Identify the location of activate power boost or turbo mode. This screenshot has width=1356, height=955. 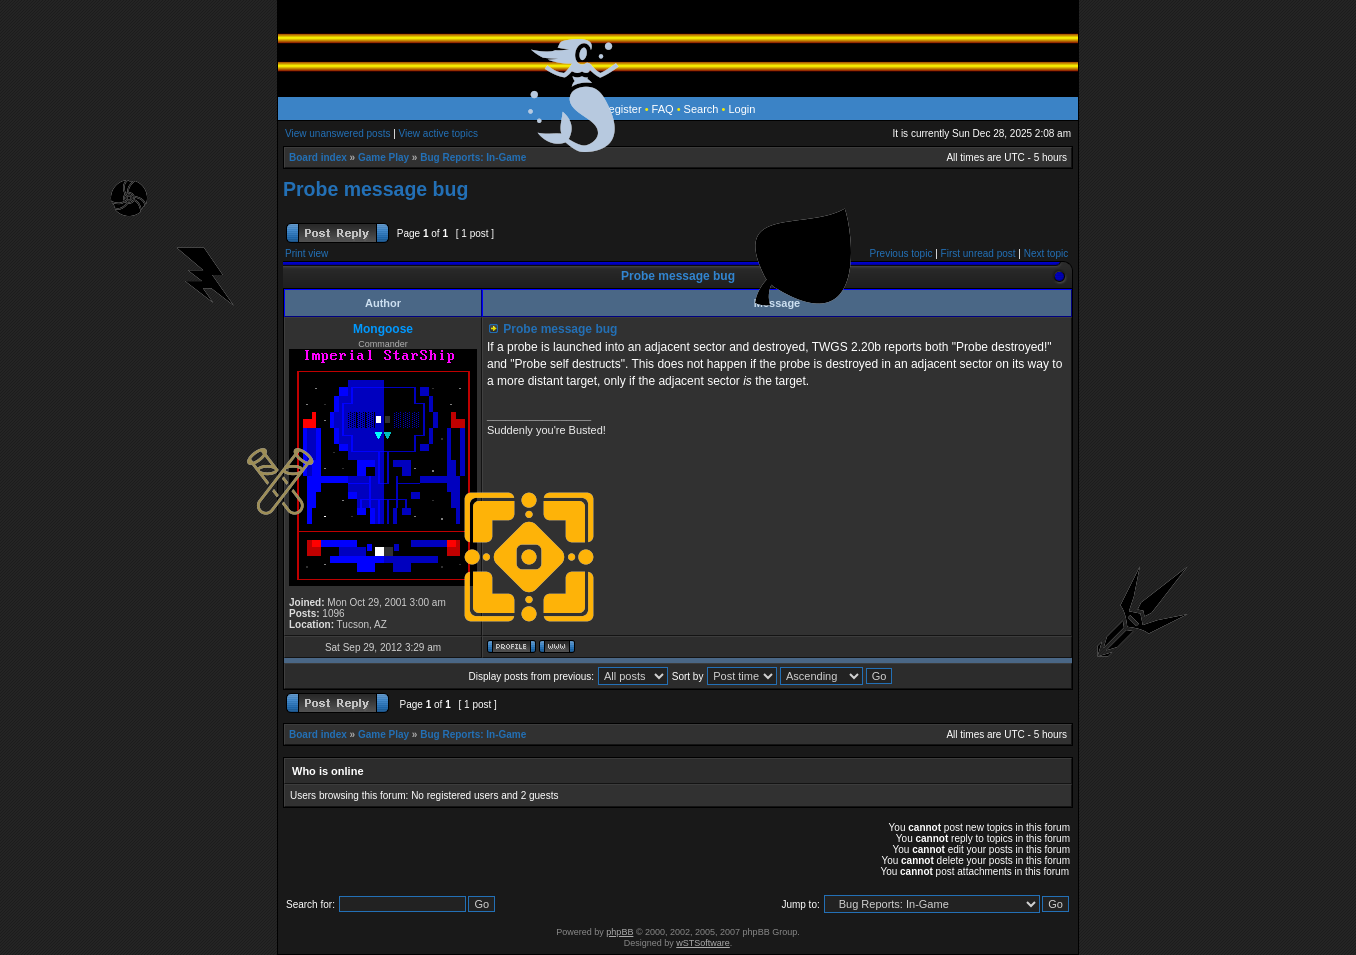
(205, 276).